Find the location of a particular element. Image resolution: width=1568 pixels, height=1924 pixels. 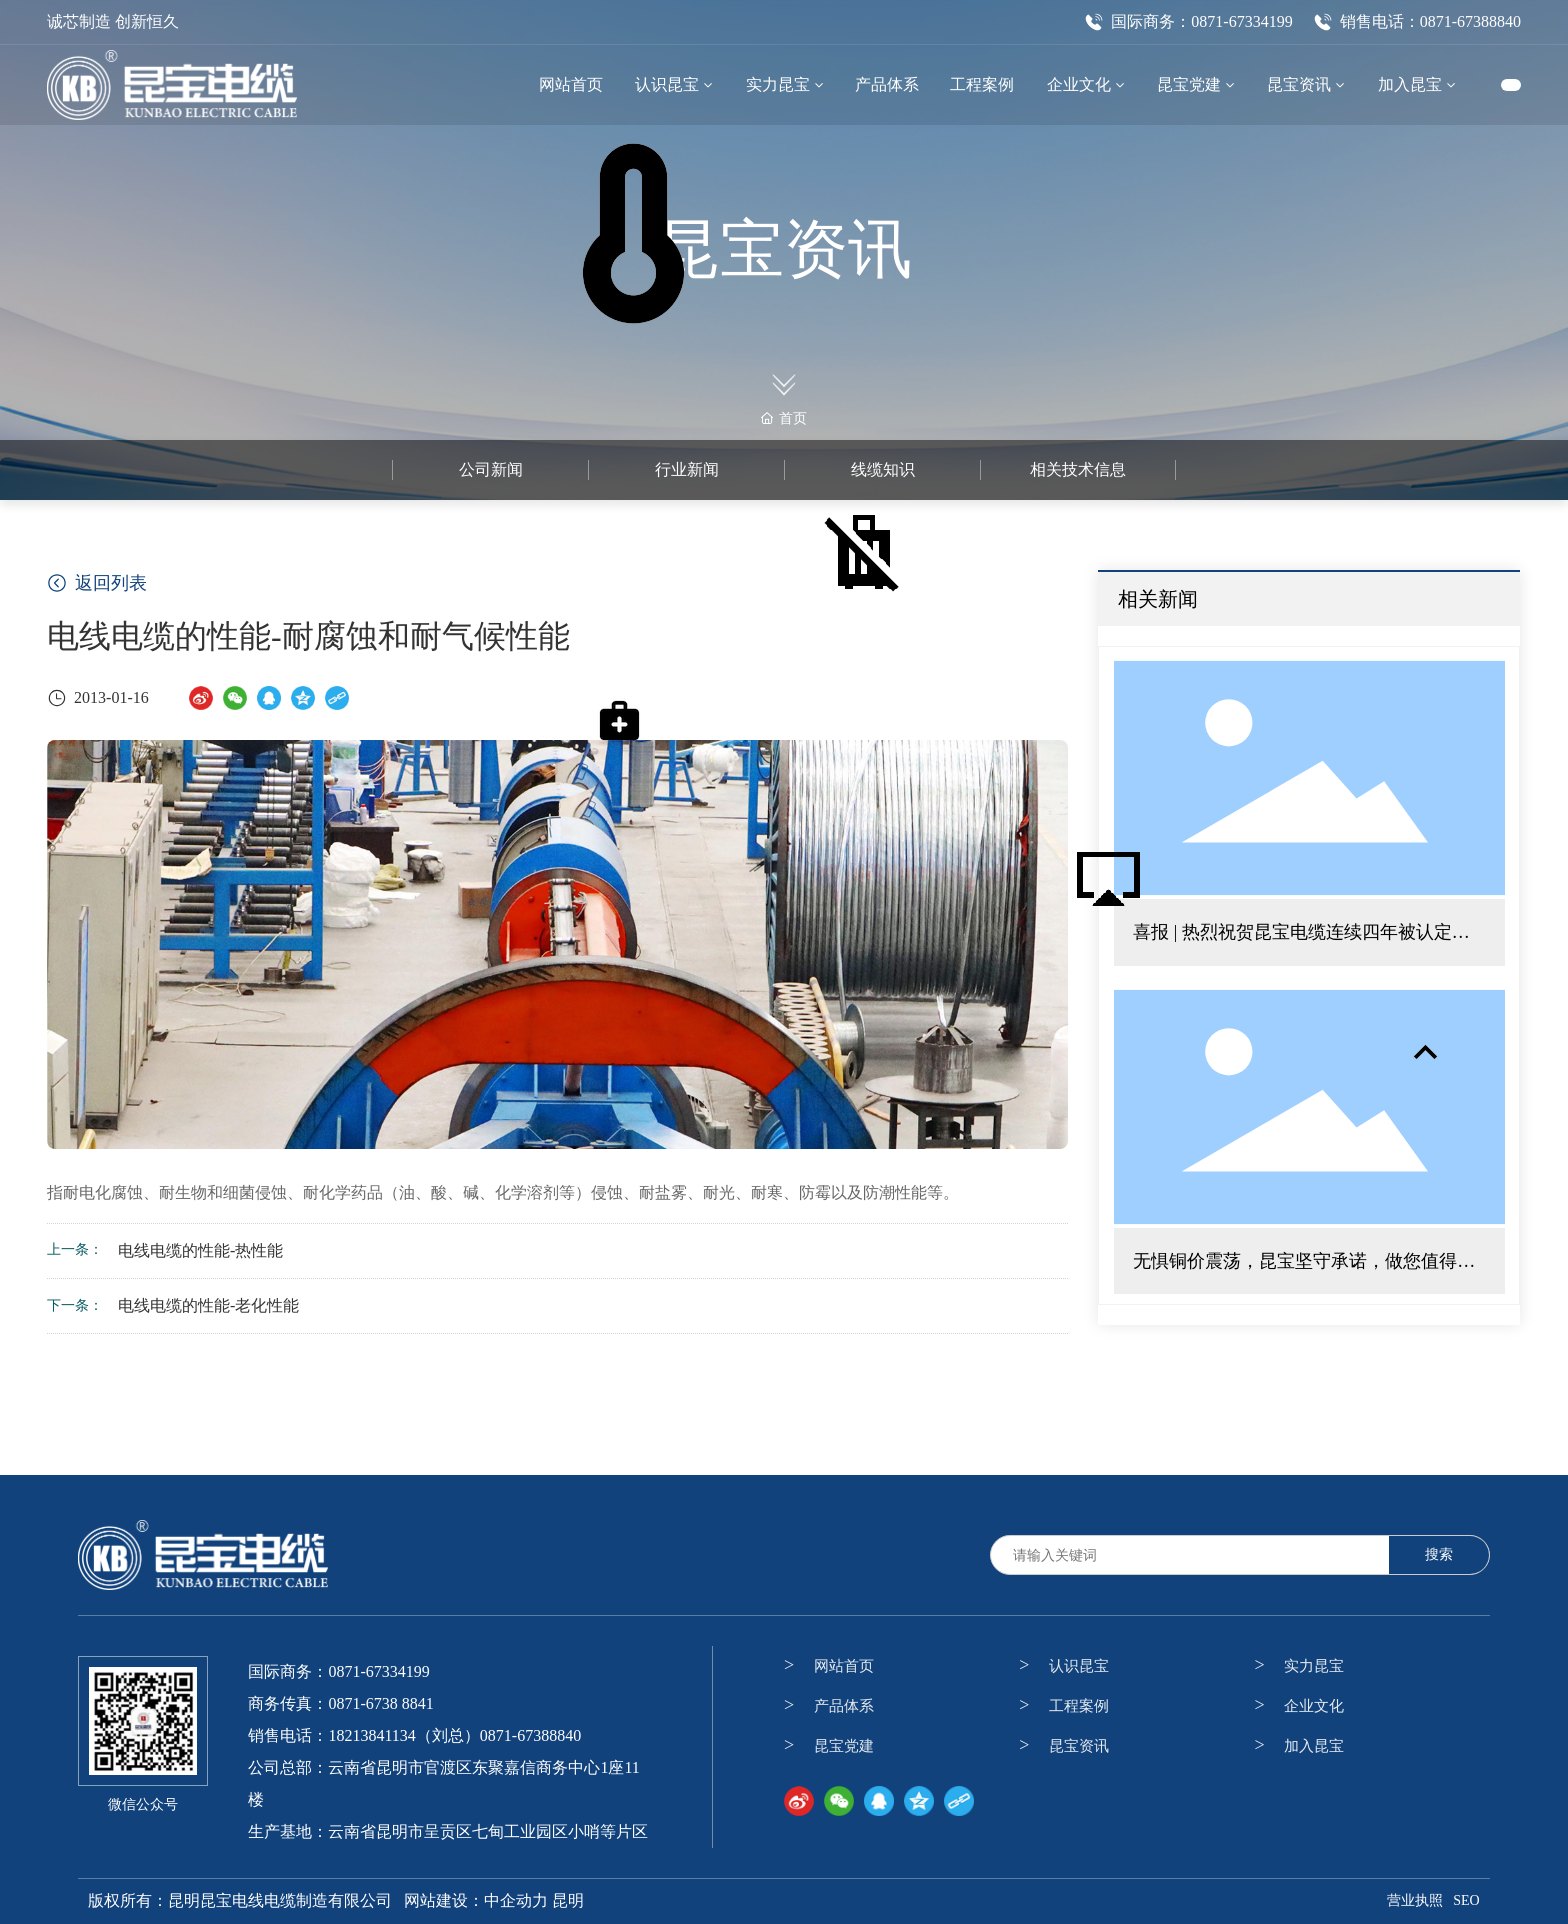

stream content to an external display is located at coordinates (1108, 877).